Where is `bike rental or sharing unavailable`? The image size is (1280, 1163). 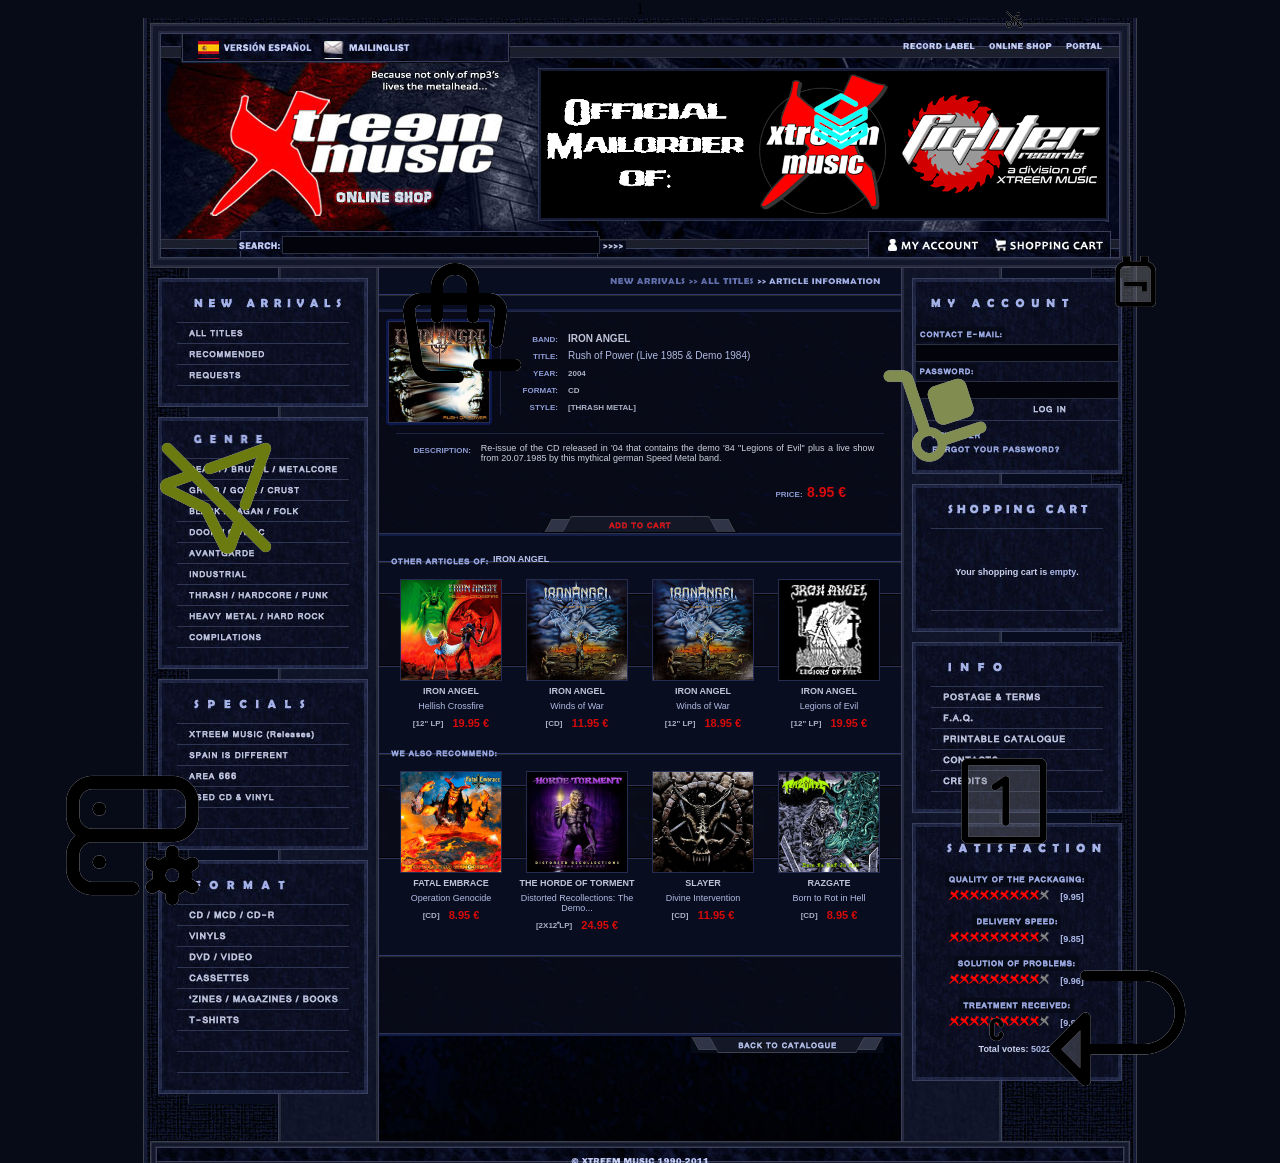 bike rental or sharing unavailable is located at coordinates (1014, 19).